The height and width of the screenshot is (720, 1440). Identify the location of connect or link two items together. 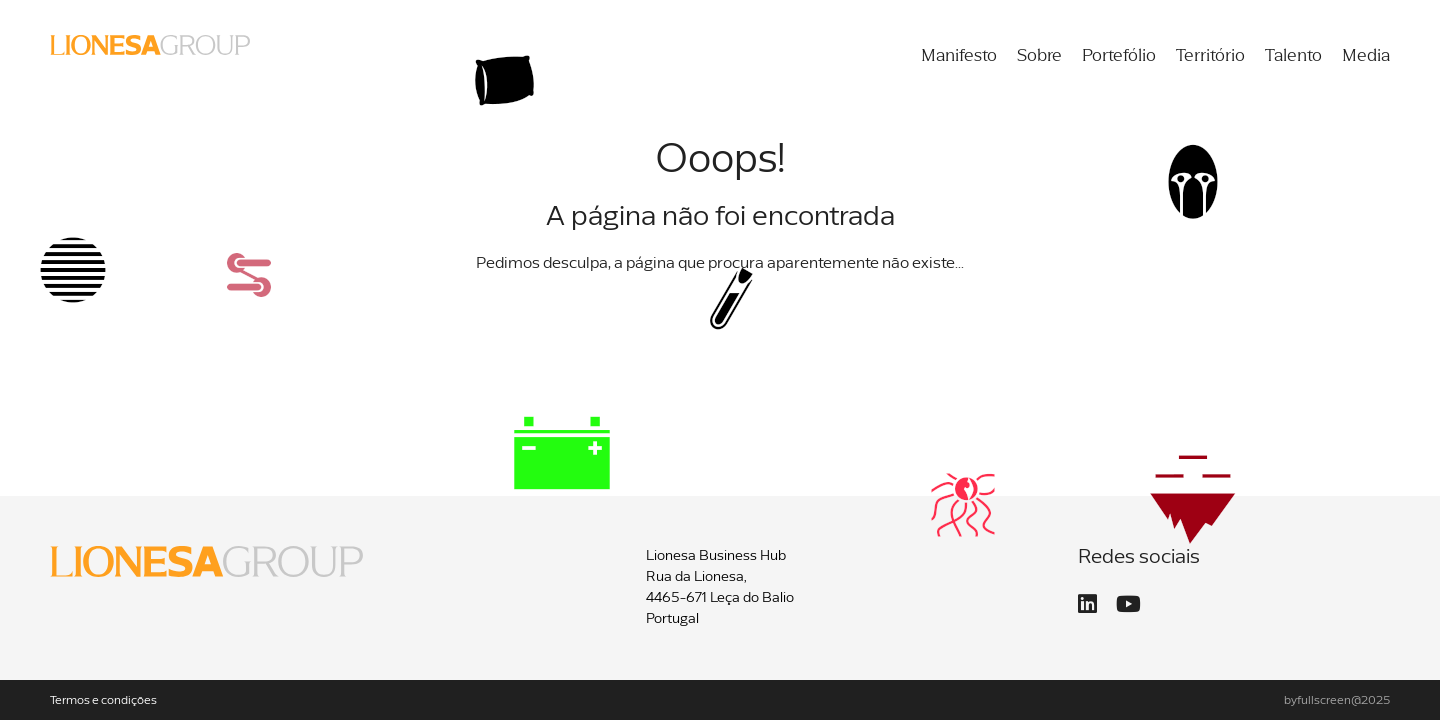
(249, 275).